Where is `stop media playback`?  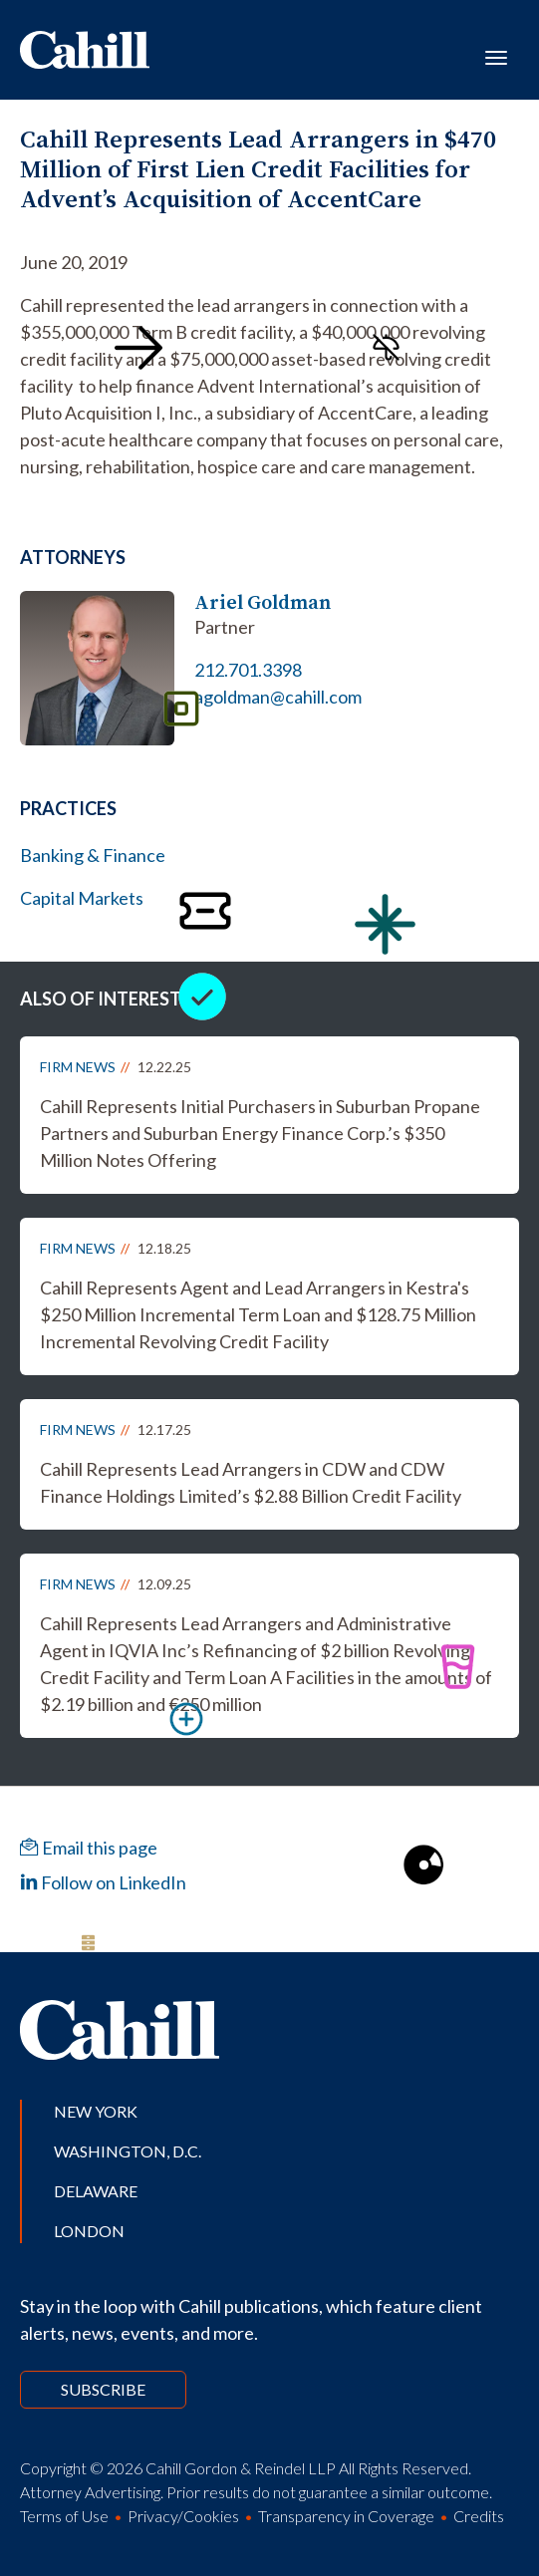 stop media playback is located at coordinates (181, 709).